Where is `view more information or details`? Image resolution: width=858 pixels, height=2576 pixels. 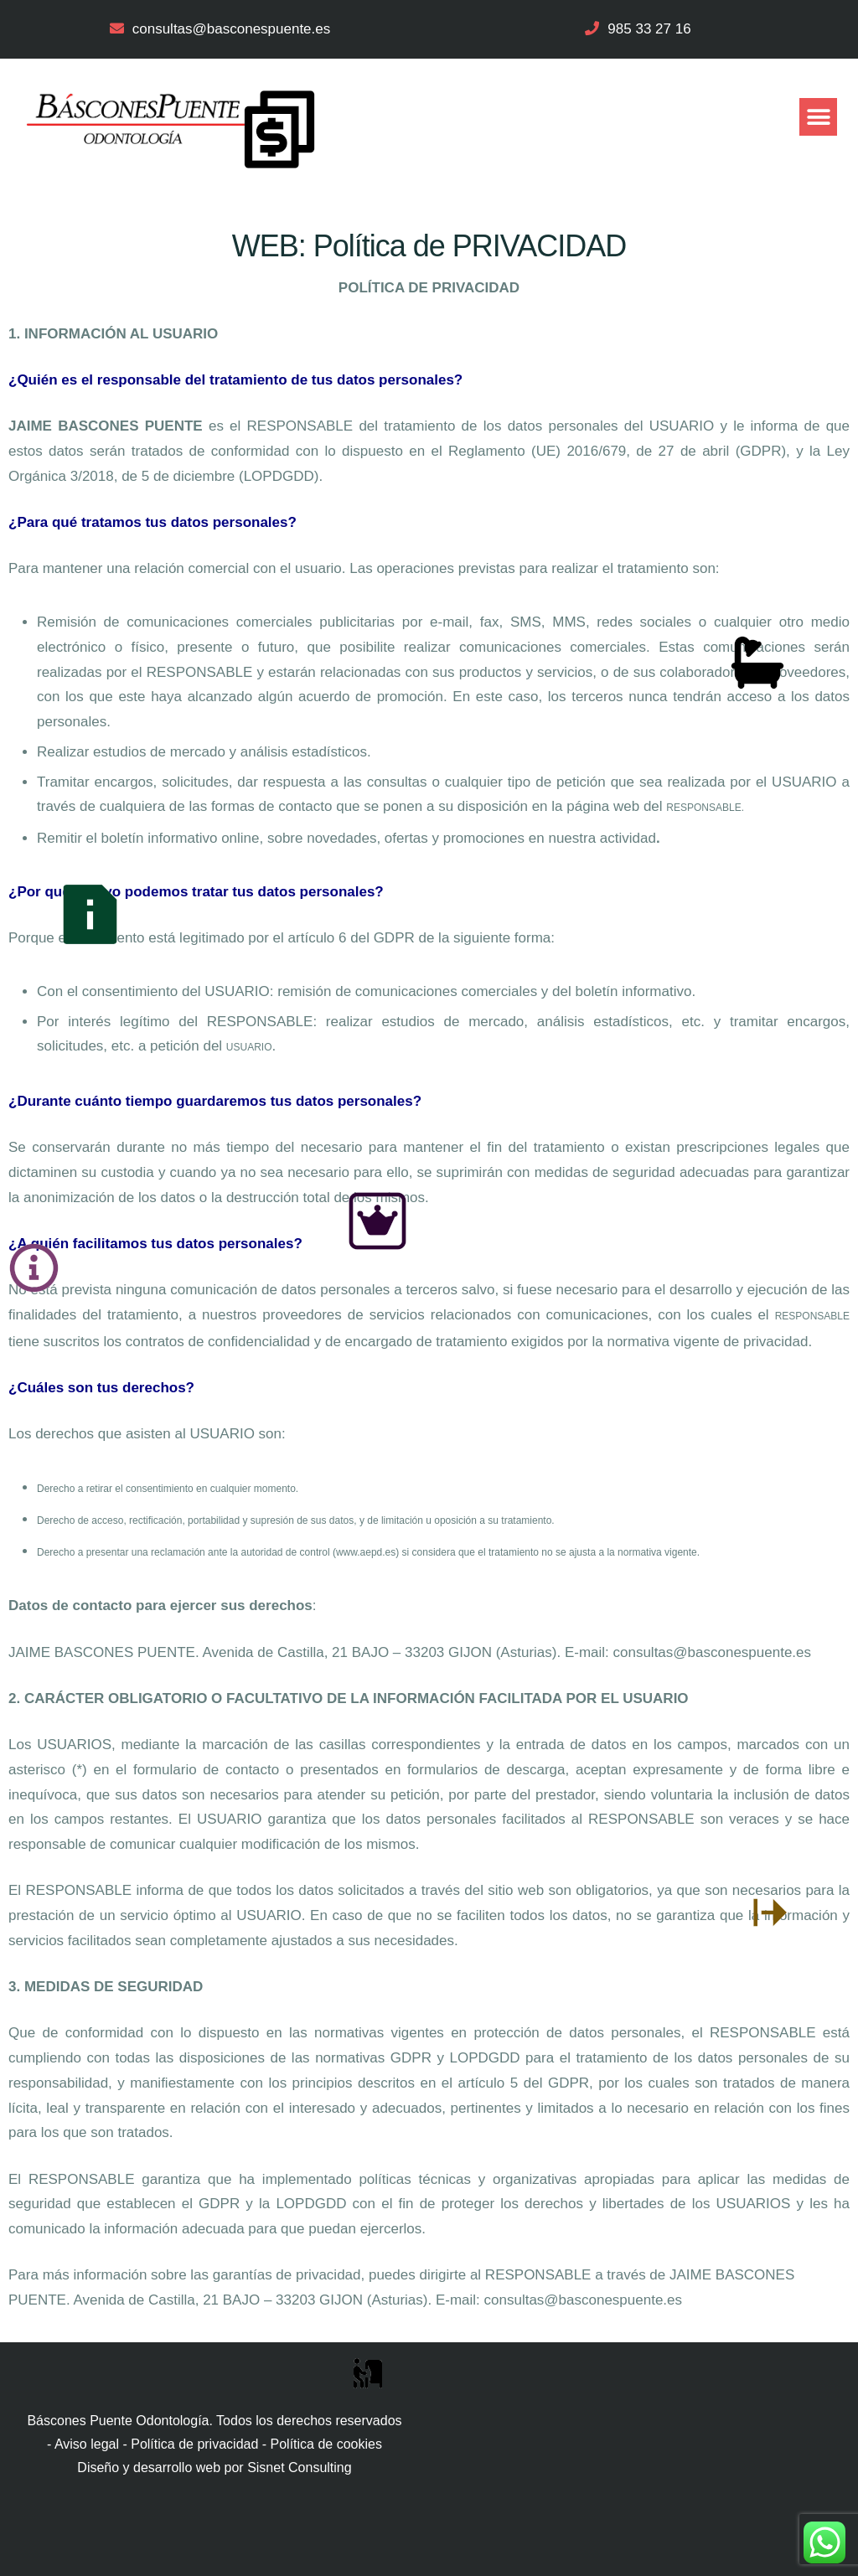
view more information or details is located at coordinates (34, 1267).